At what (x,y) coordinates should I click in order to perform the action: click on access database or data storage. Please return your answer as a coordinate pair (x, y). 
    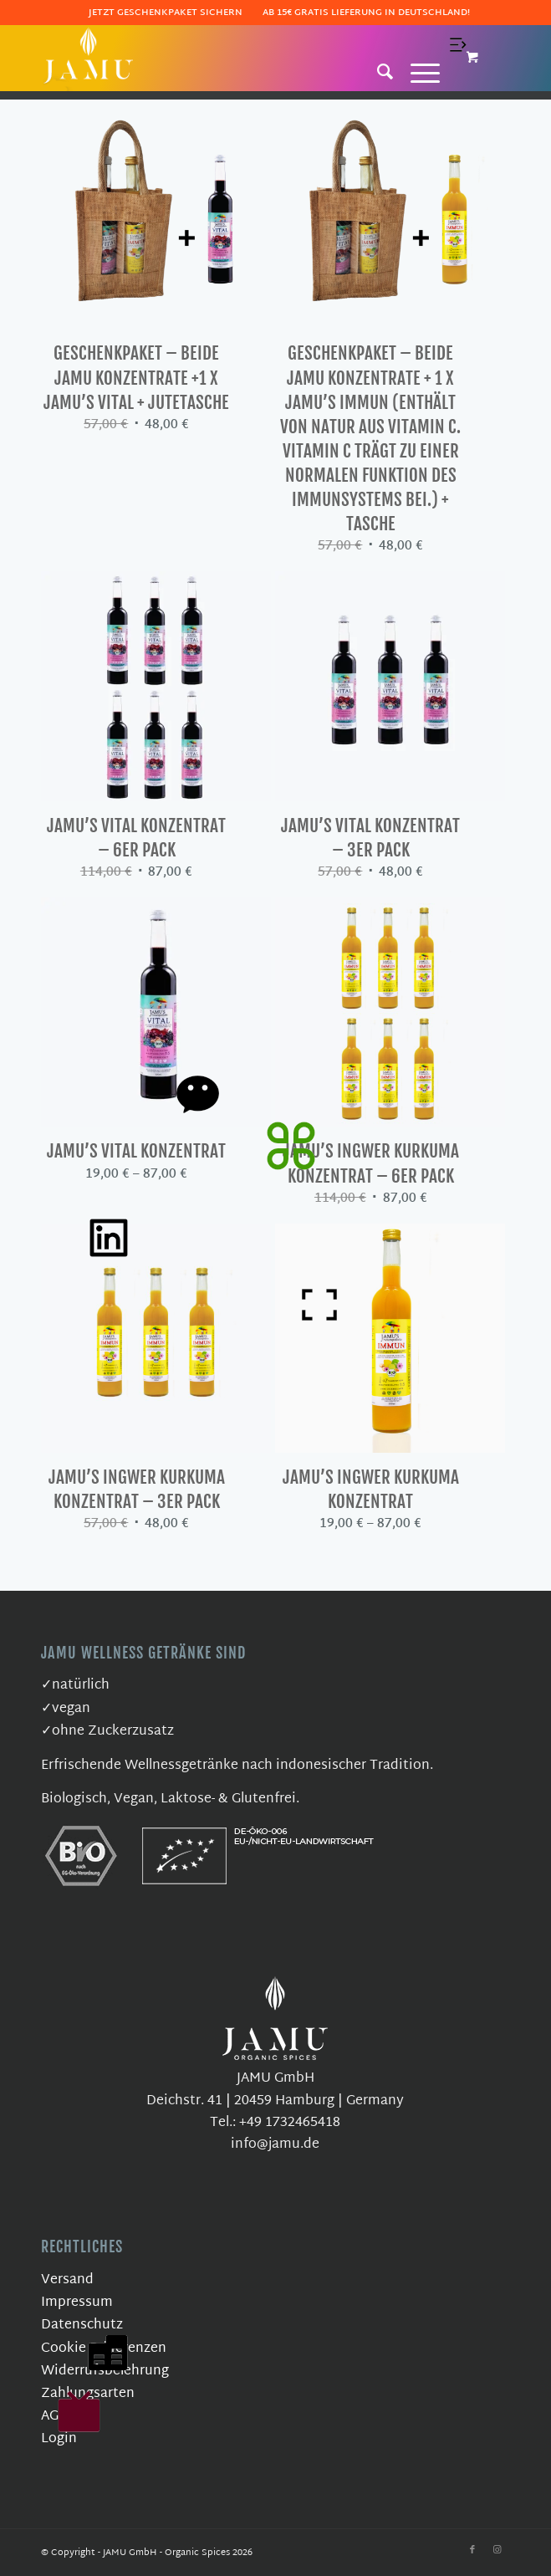
    Looking at the image, I should click on (108, 2353).